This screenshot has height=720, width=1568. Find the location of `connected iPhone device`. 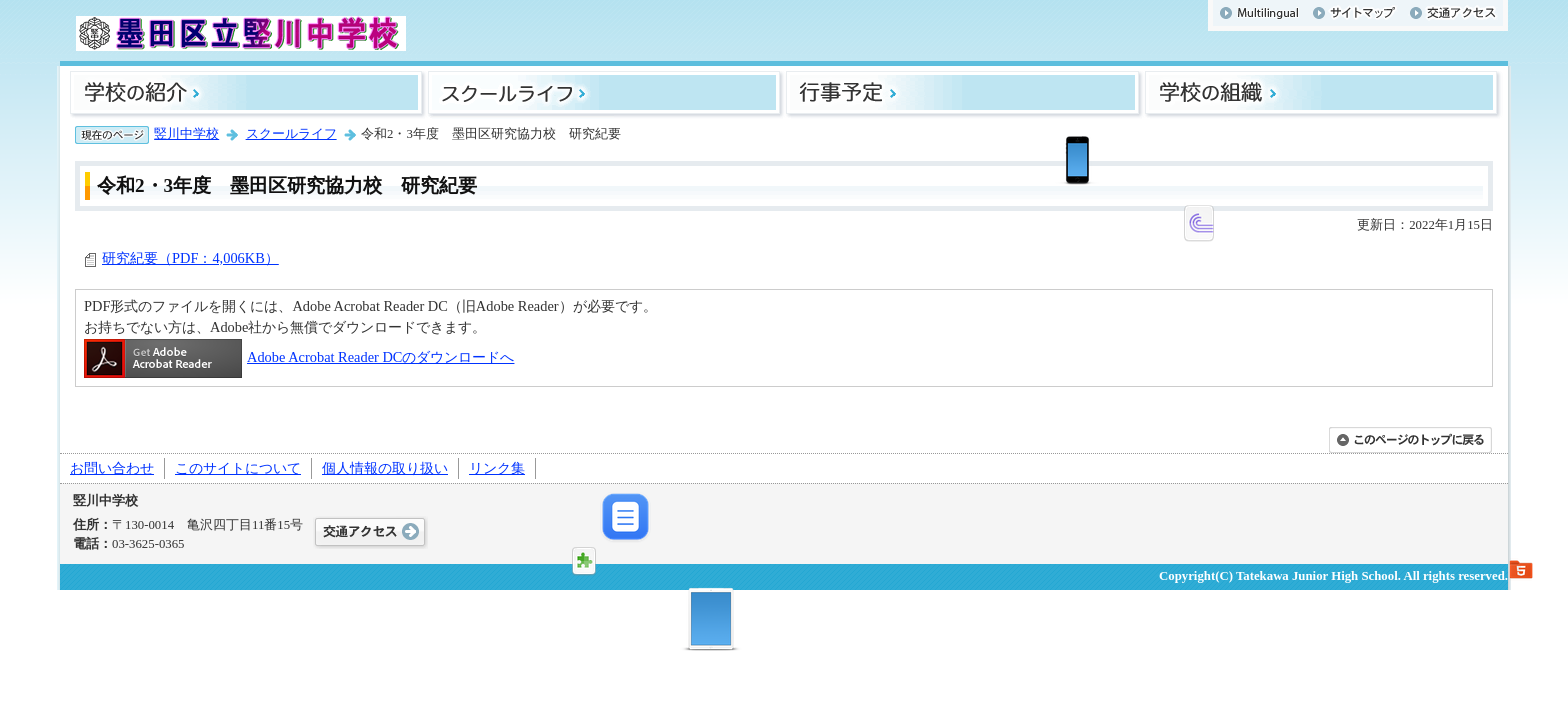

connected iPhone device is located at coordinates (1077, 160).